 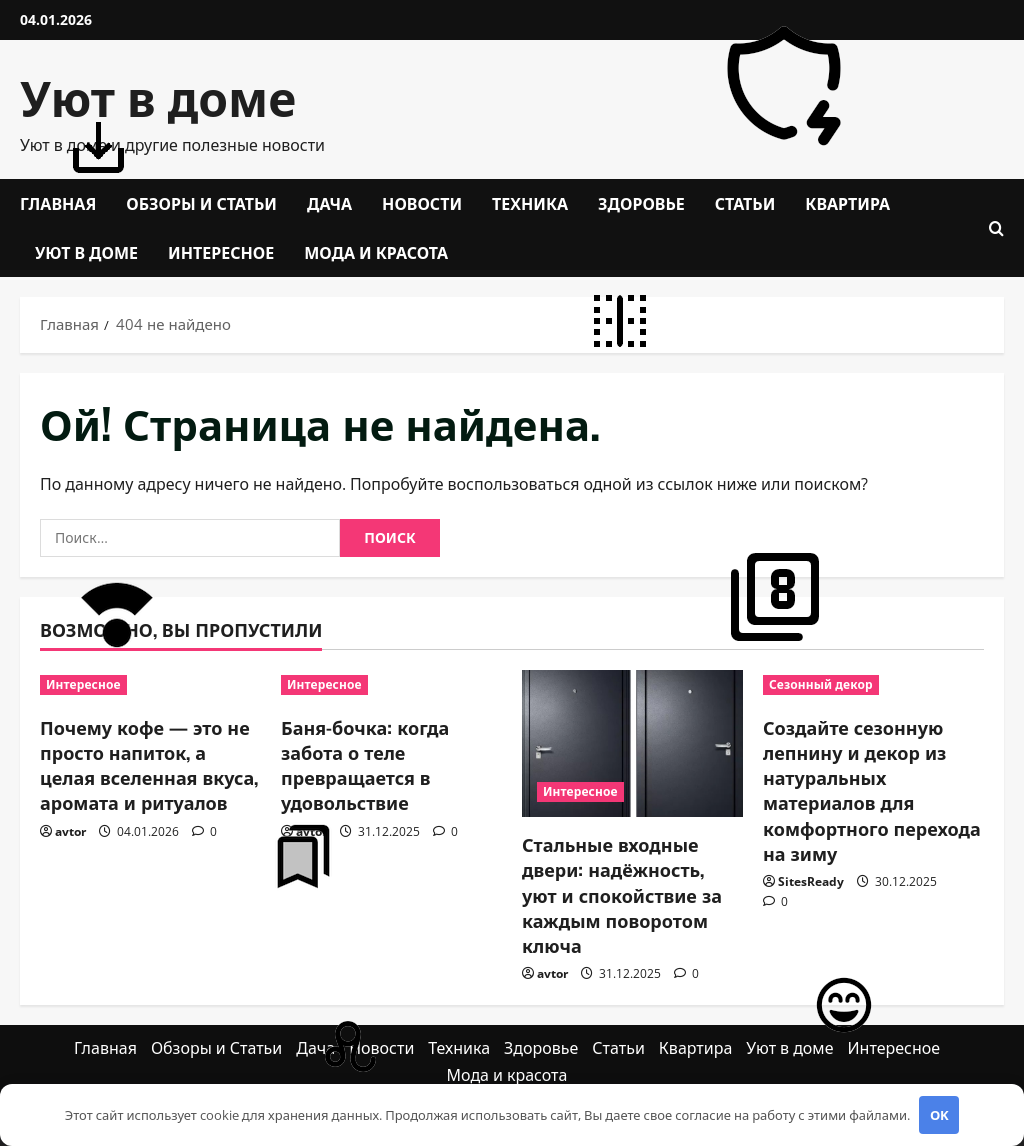 I want to click on view layer 8 or item 8 in a stack, so click(x=775, y=597).